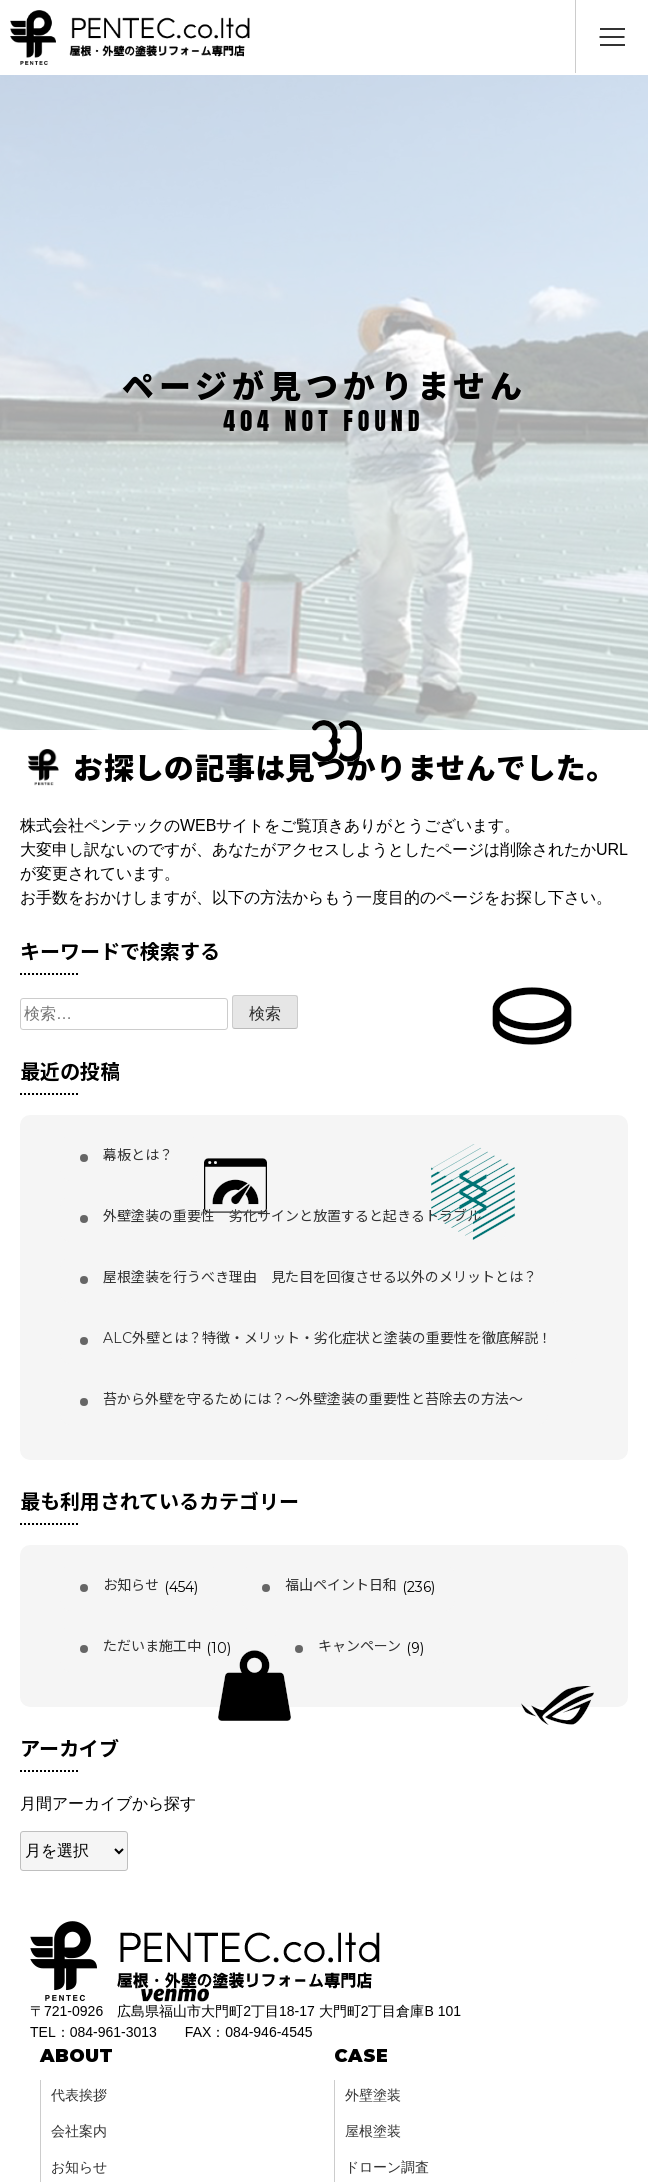  I want to click on republic of gamers (ROG) brand logo, so click(557, 1705).